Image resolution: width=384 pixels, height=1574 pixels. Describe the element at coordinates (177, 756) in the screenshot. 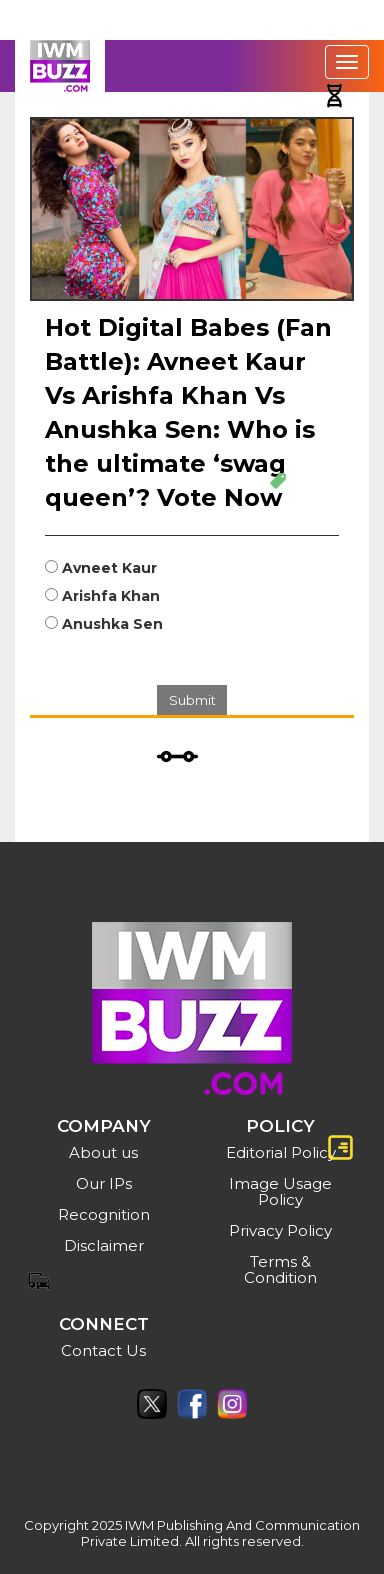

I see `indicates a closed circuit or active connection` at that location.